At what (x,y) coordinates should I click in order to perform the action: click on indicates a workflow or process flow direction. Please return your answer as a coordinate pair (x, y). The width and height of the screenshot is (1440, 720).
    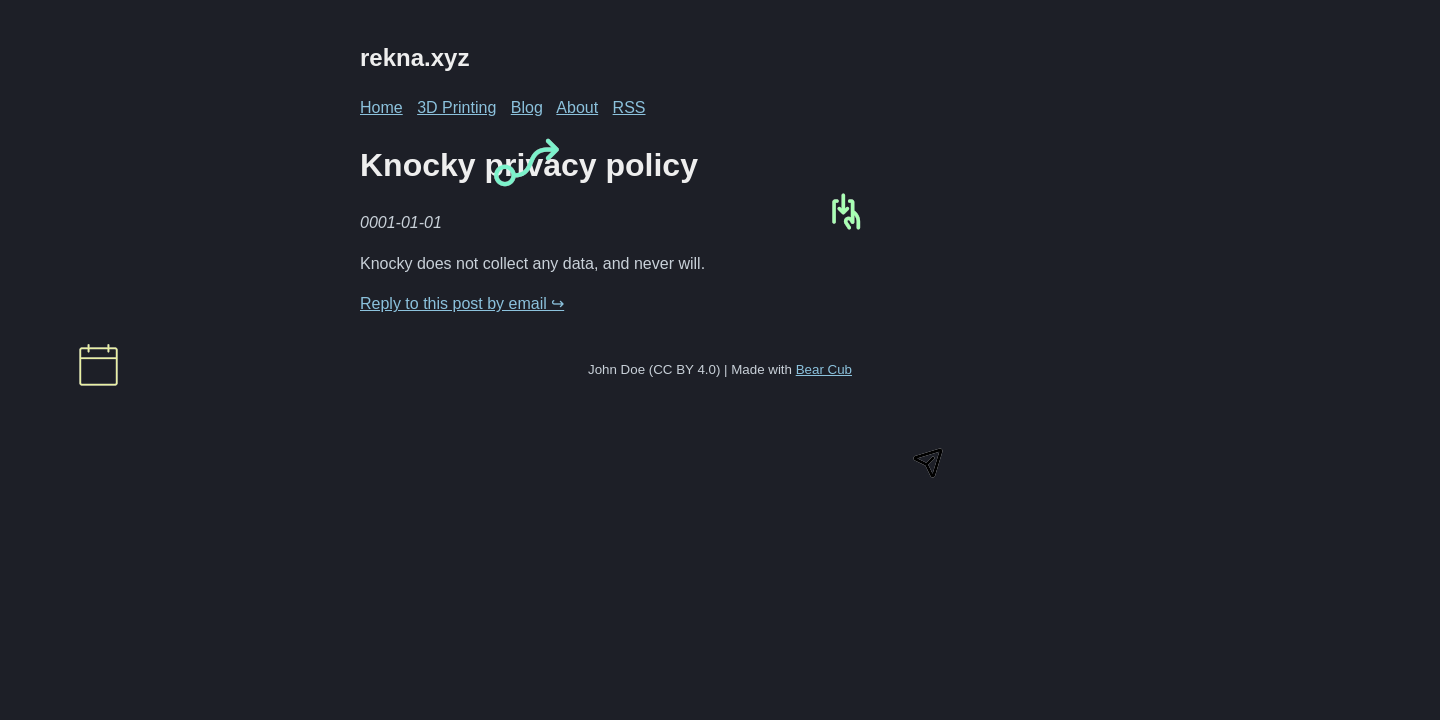
    Looking at the image, I should click on (526, 162).